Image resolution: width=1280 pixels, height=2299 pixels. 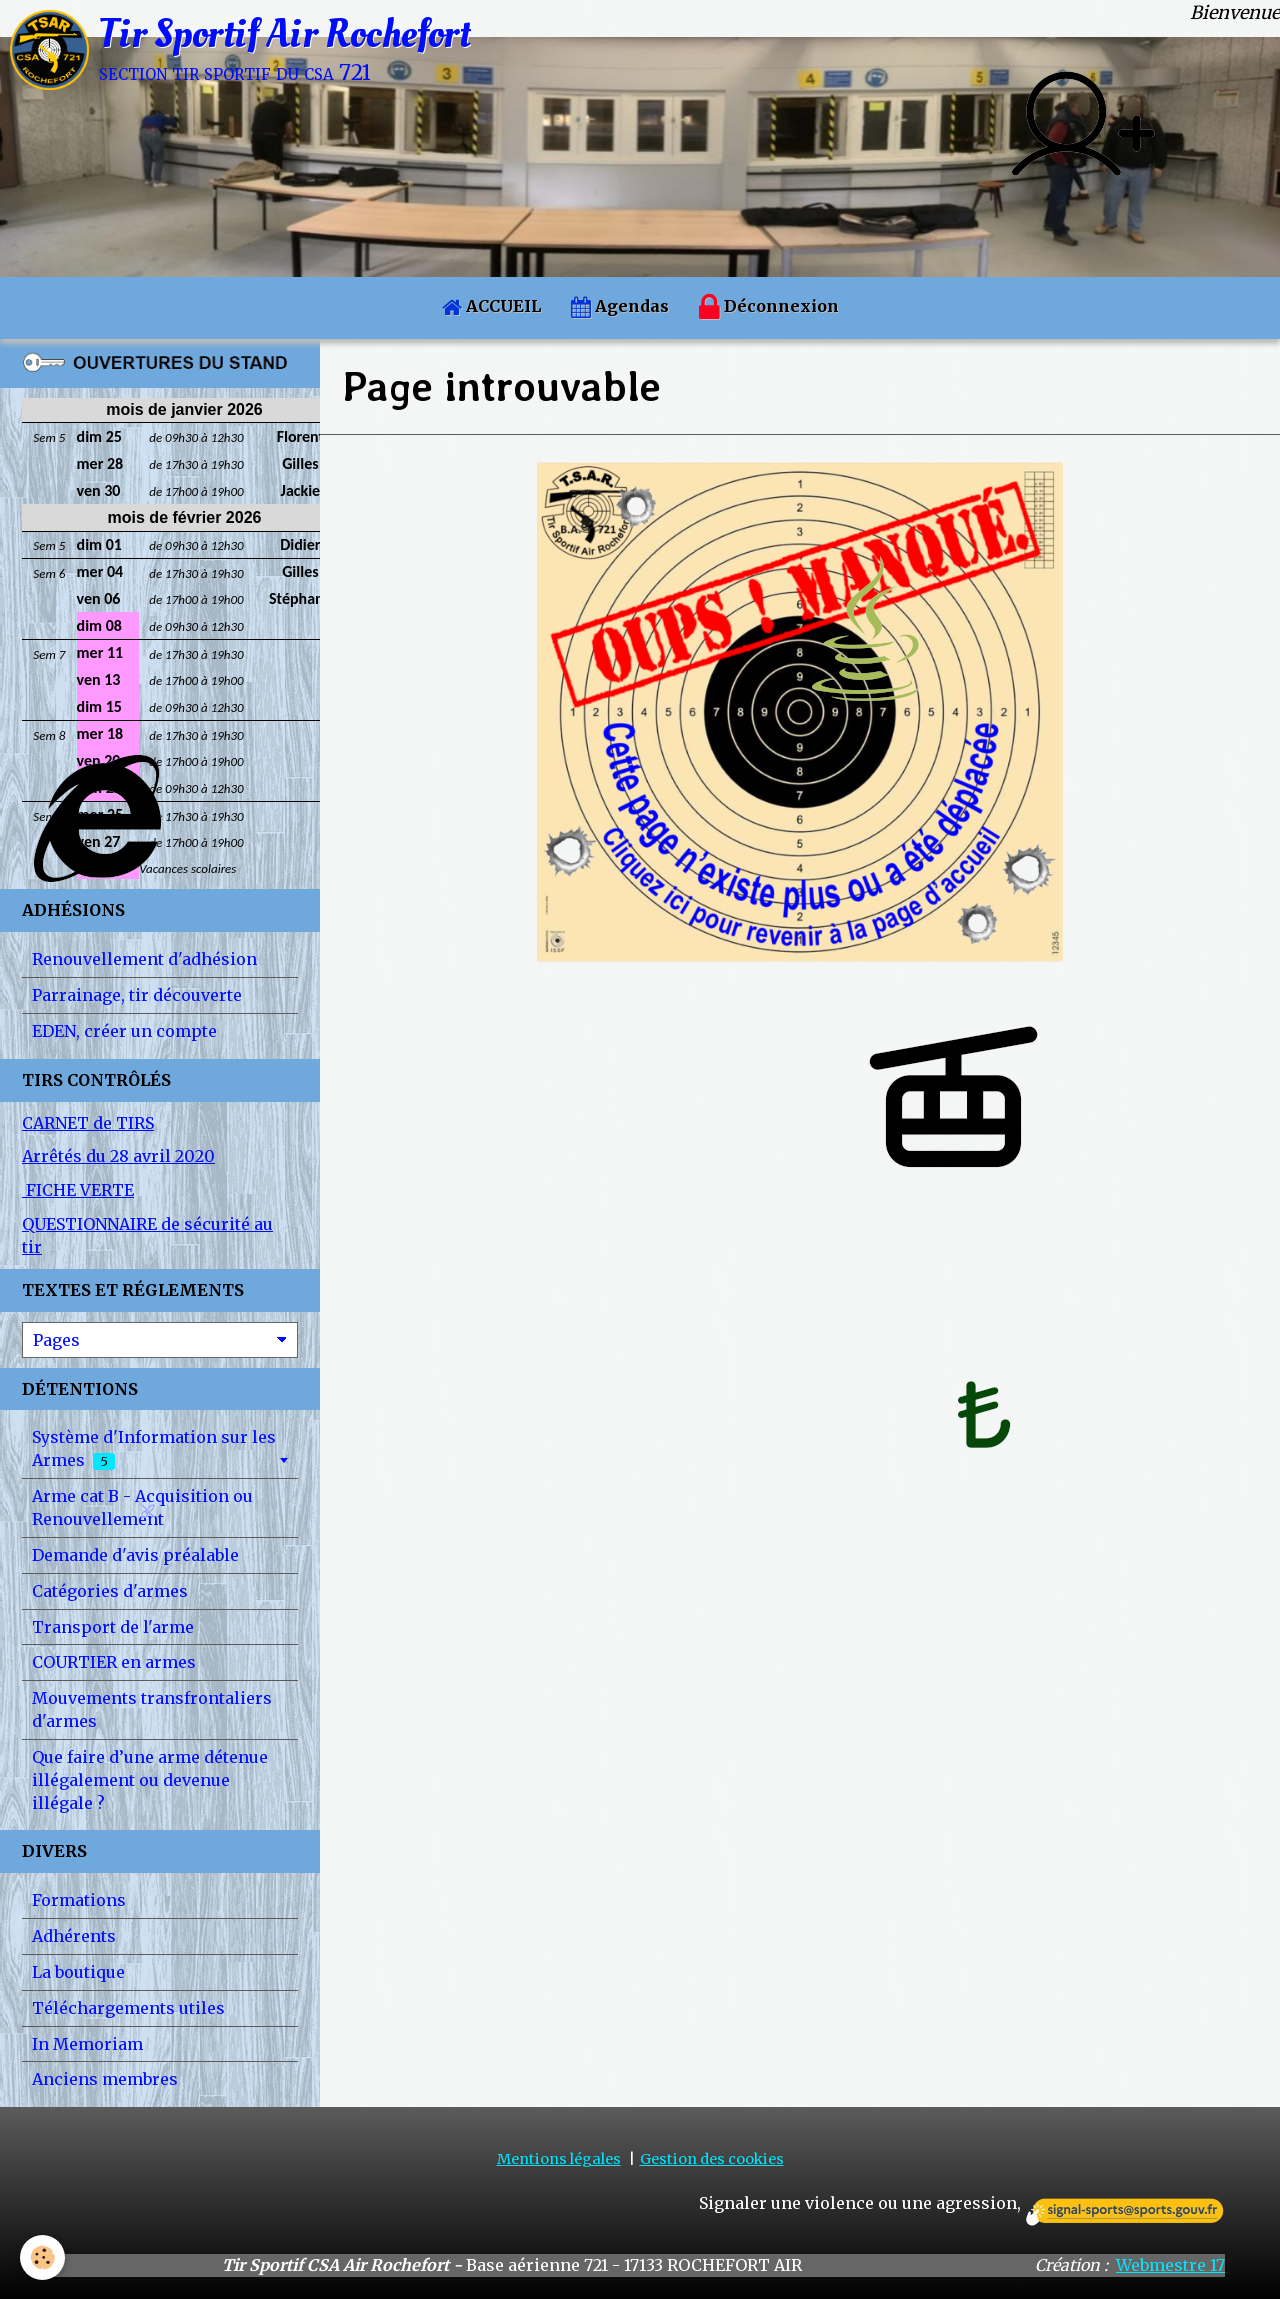 What do you see at coordinates (1078, 128) in the screenshot?
I see `add a new contact or friend` at bounding box center [1078, 128].